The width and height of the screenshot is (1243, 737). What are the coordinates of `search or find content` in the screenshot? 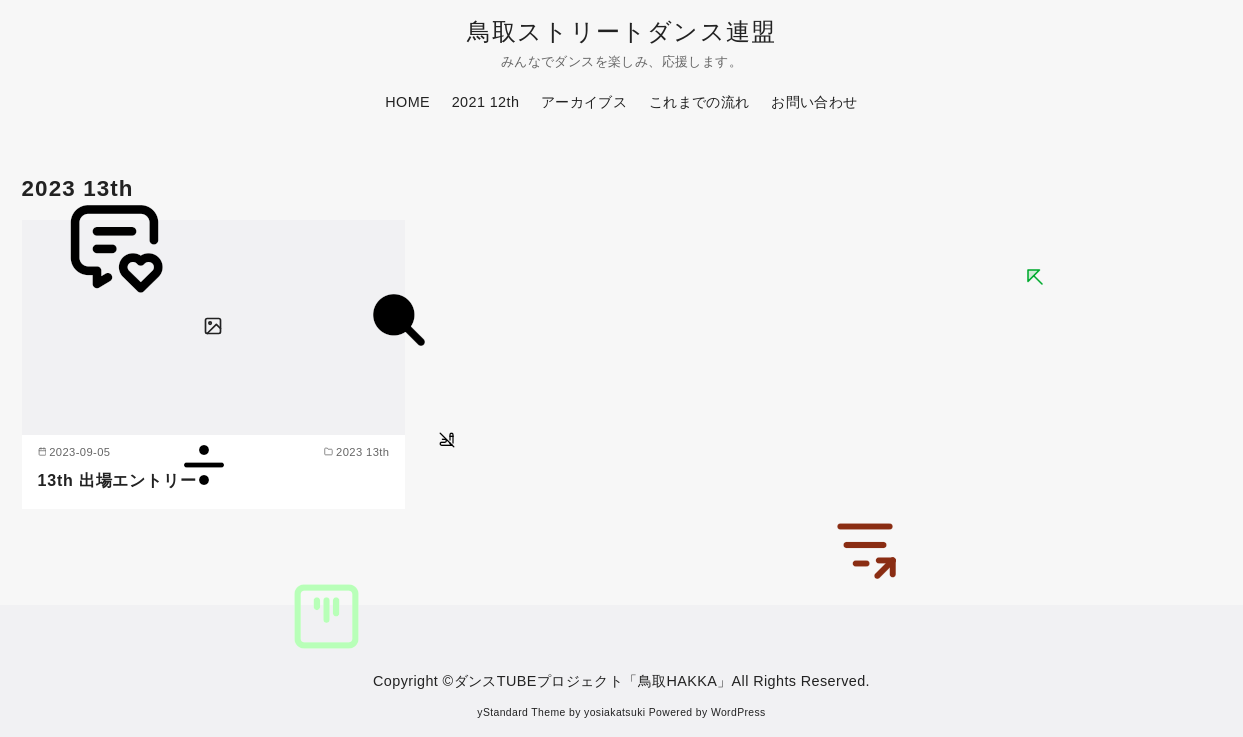 It's located at (399, 320).